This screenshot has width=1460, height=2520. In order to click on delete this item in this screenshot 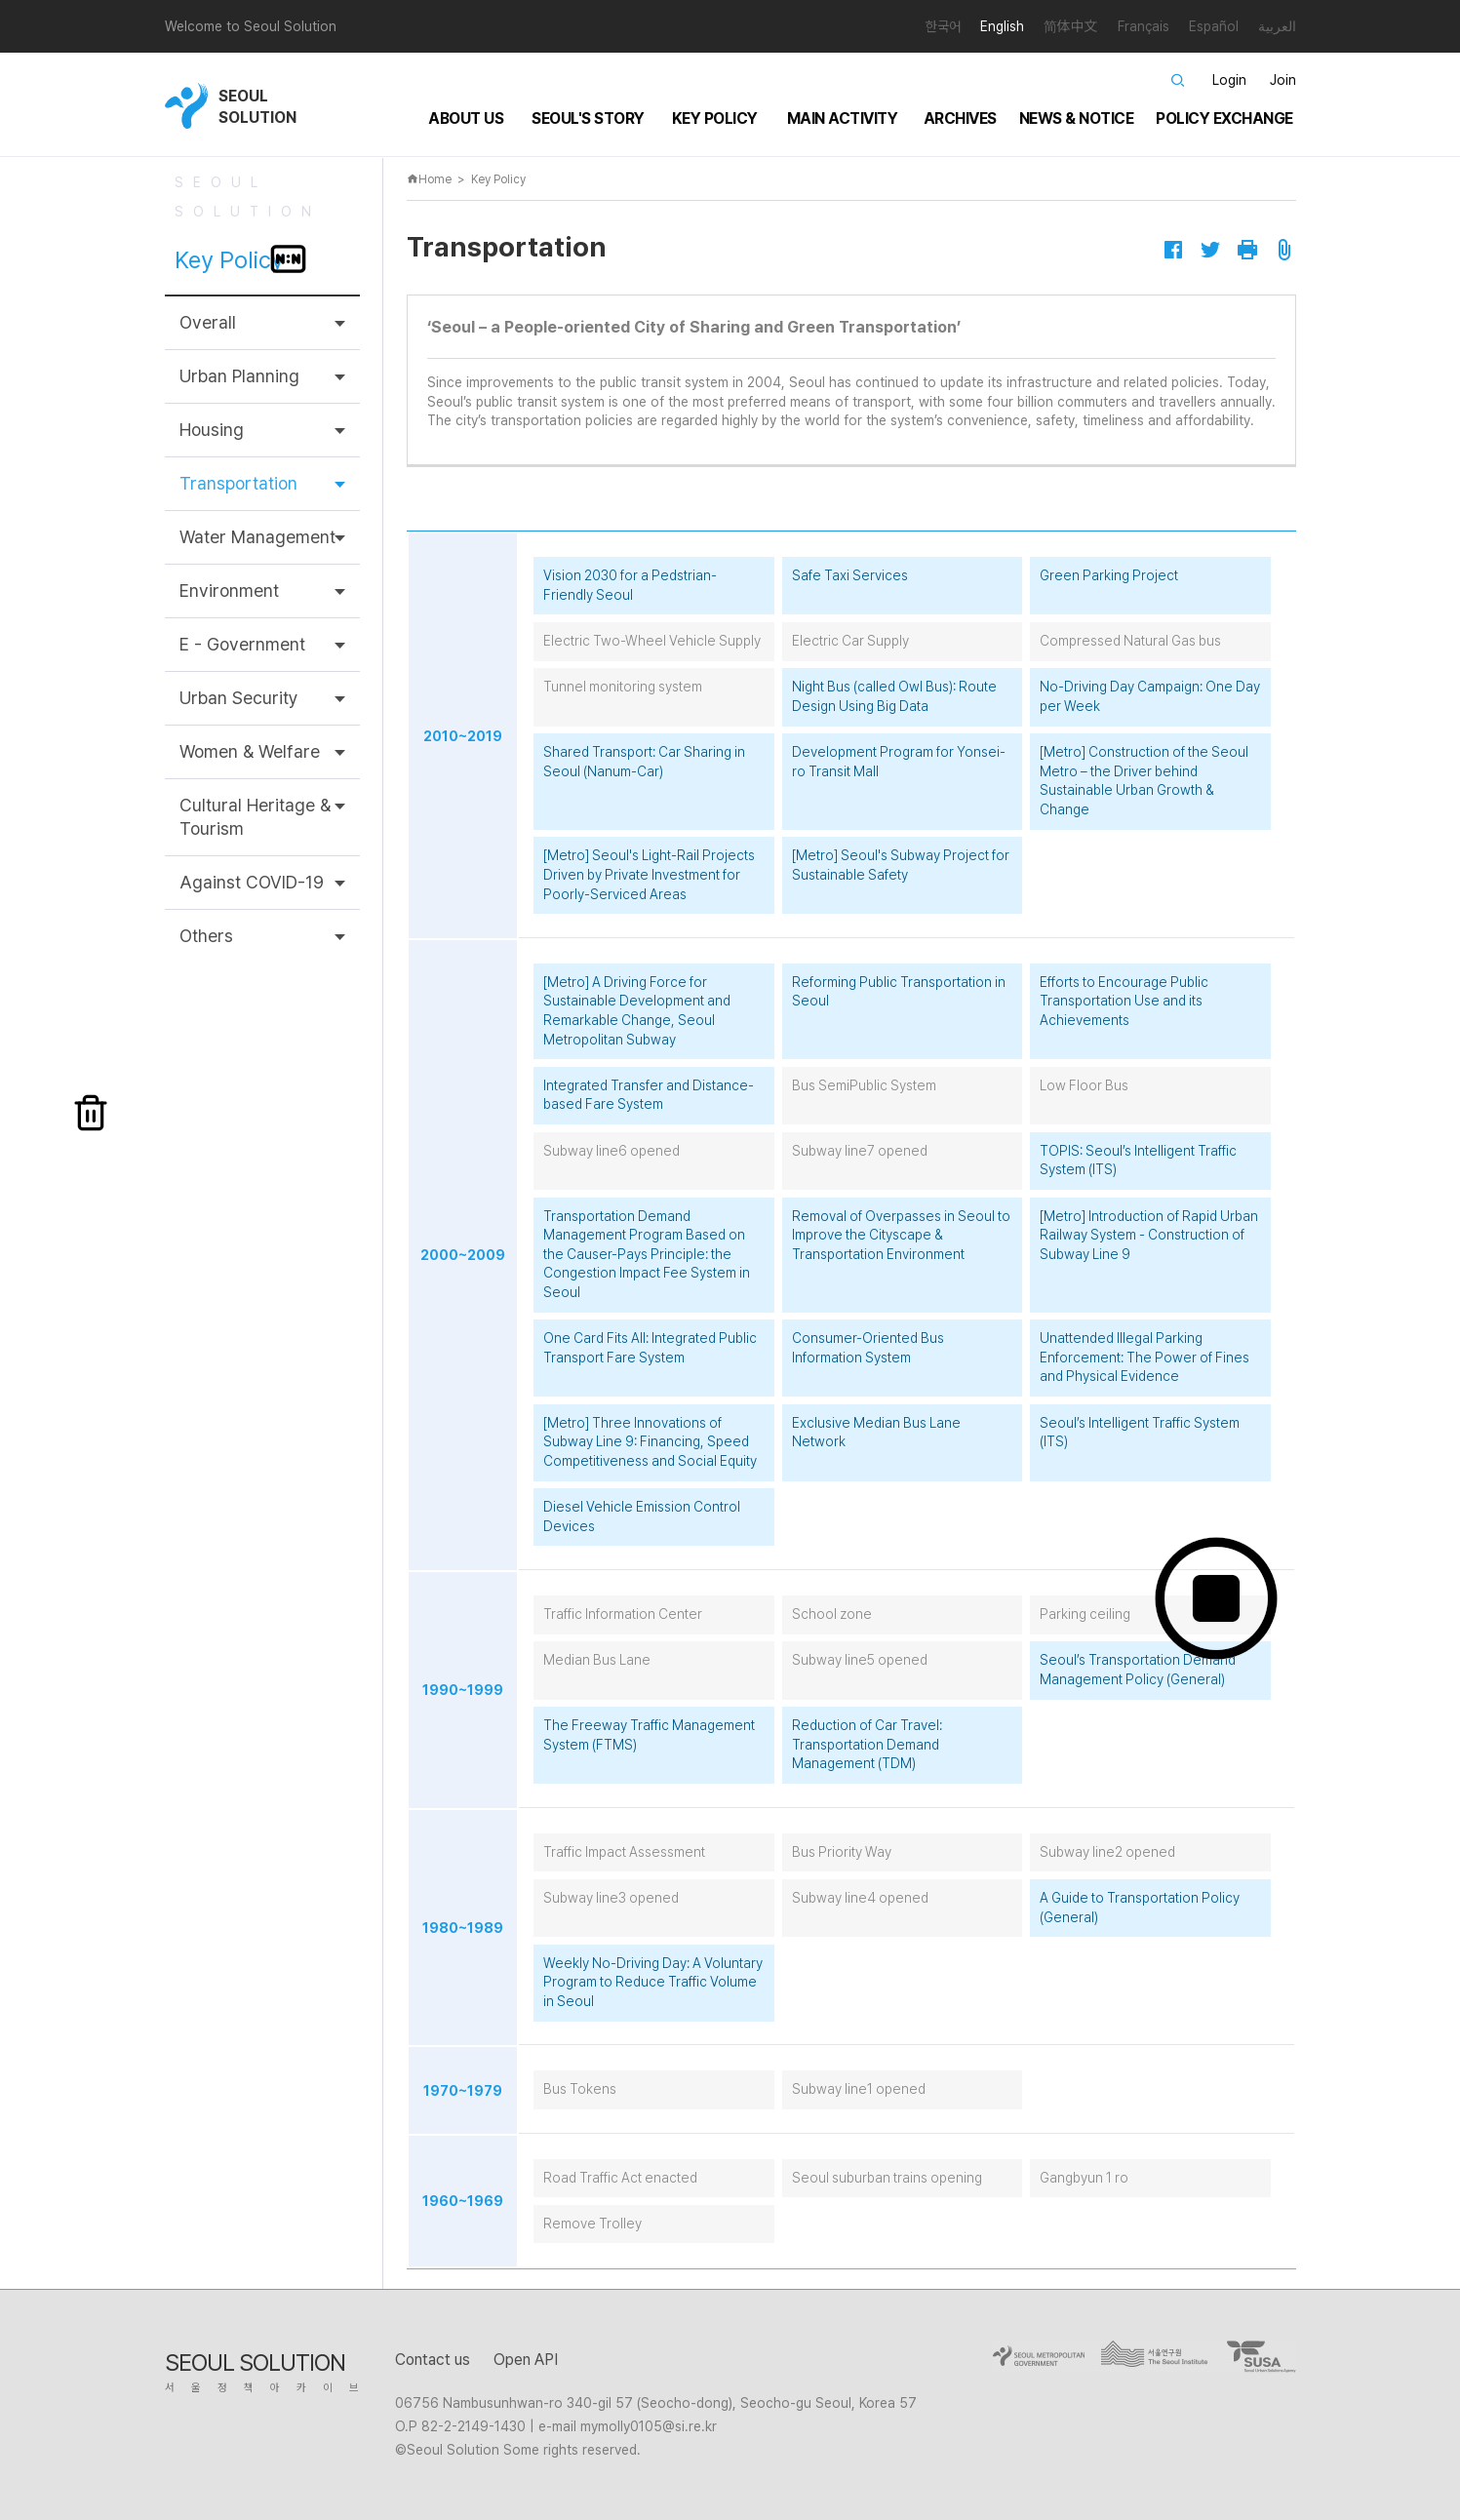, I will do `click(91, 1113)`.